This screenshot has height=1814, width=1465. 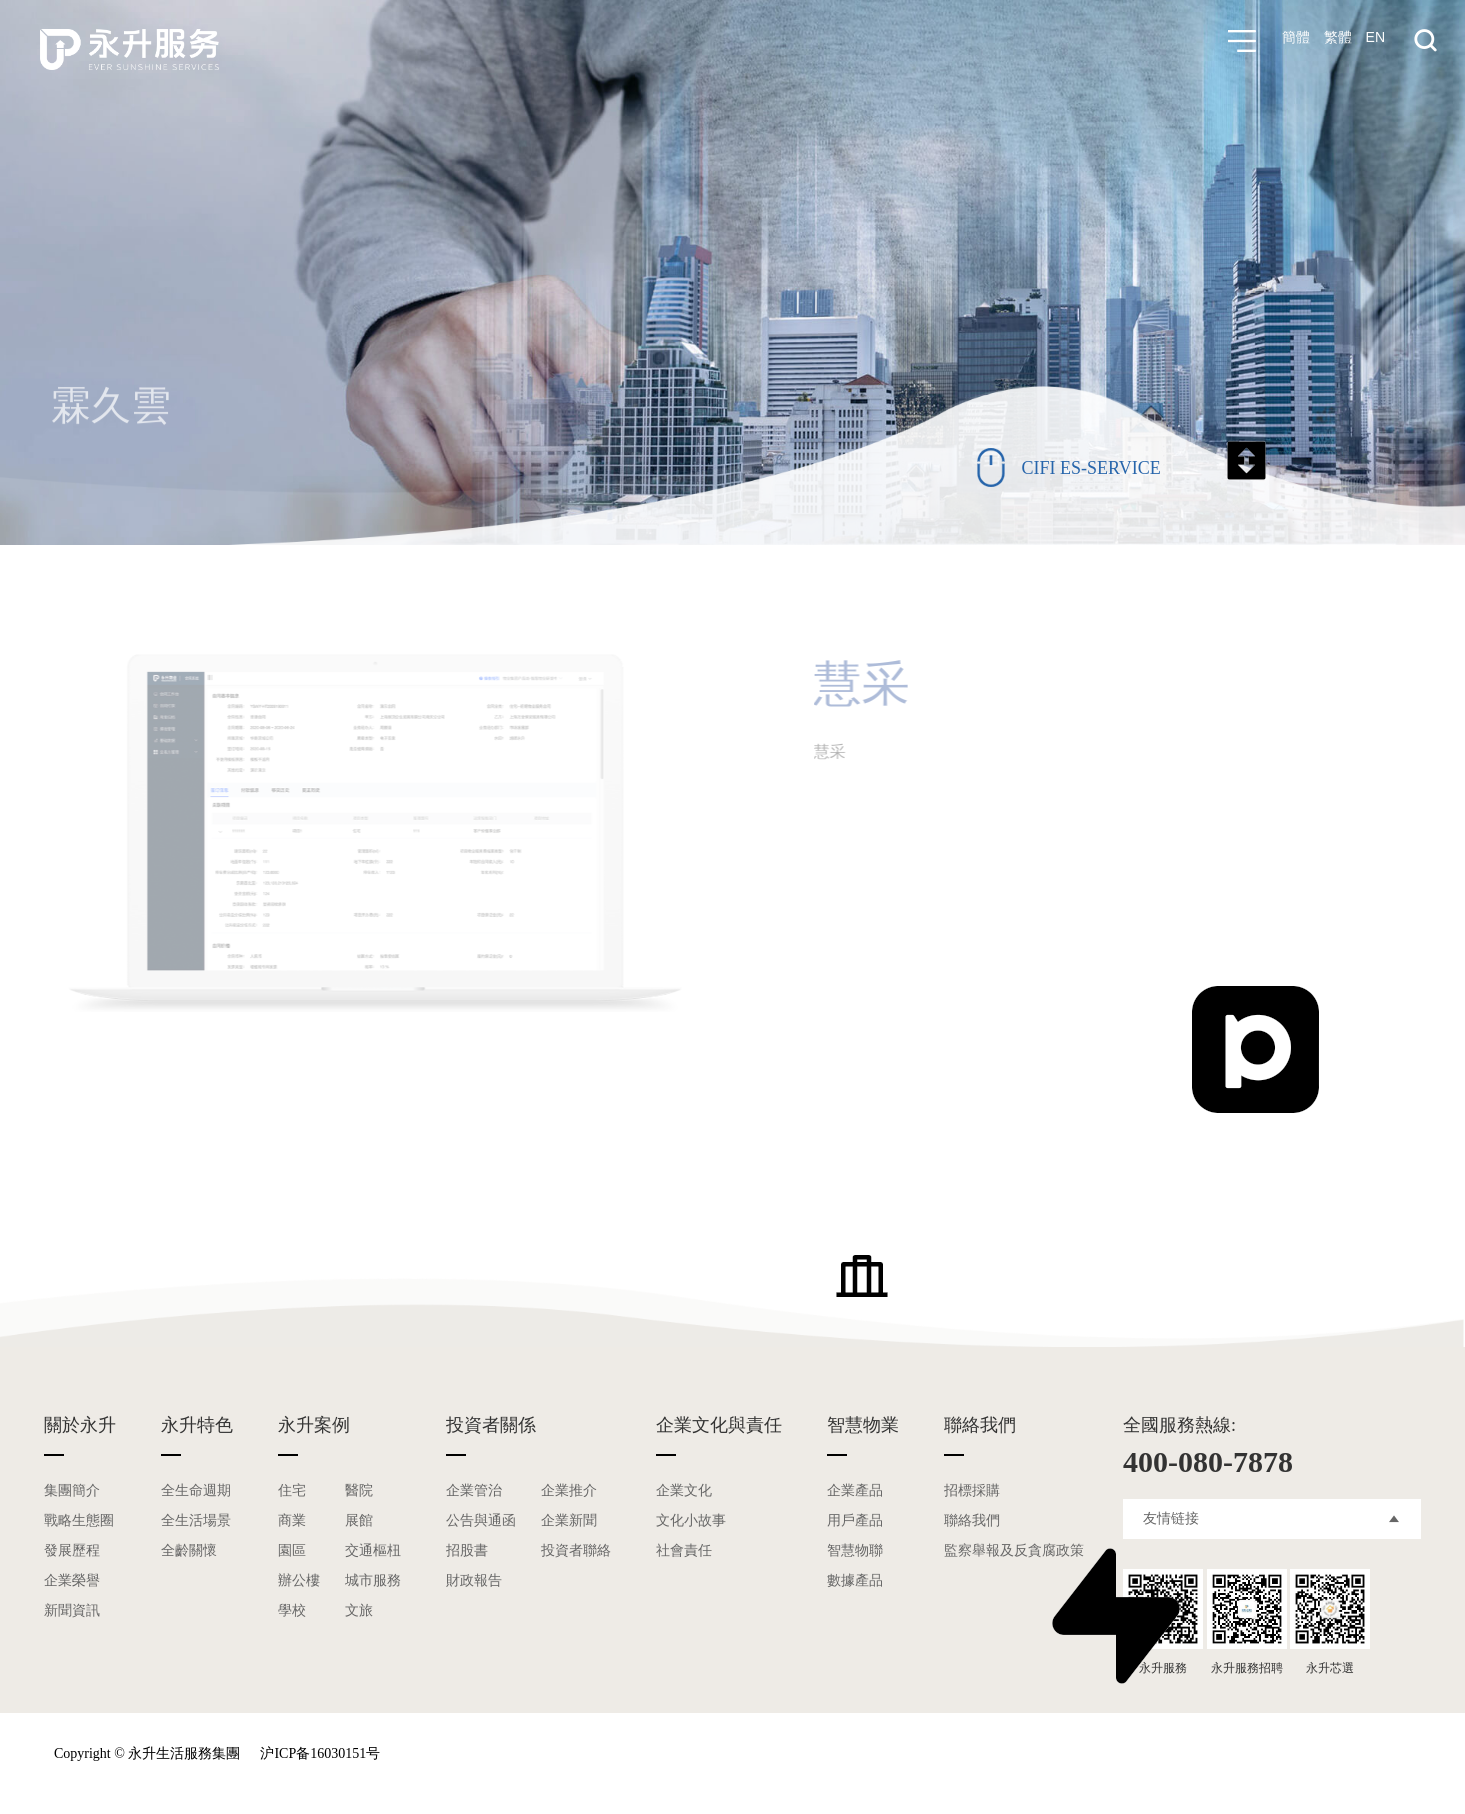 What do you see at coordinates (862, 1276) in the screenshot?
I see `luggage deposit or storage location` at bounding box center [862, 1276].